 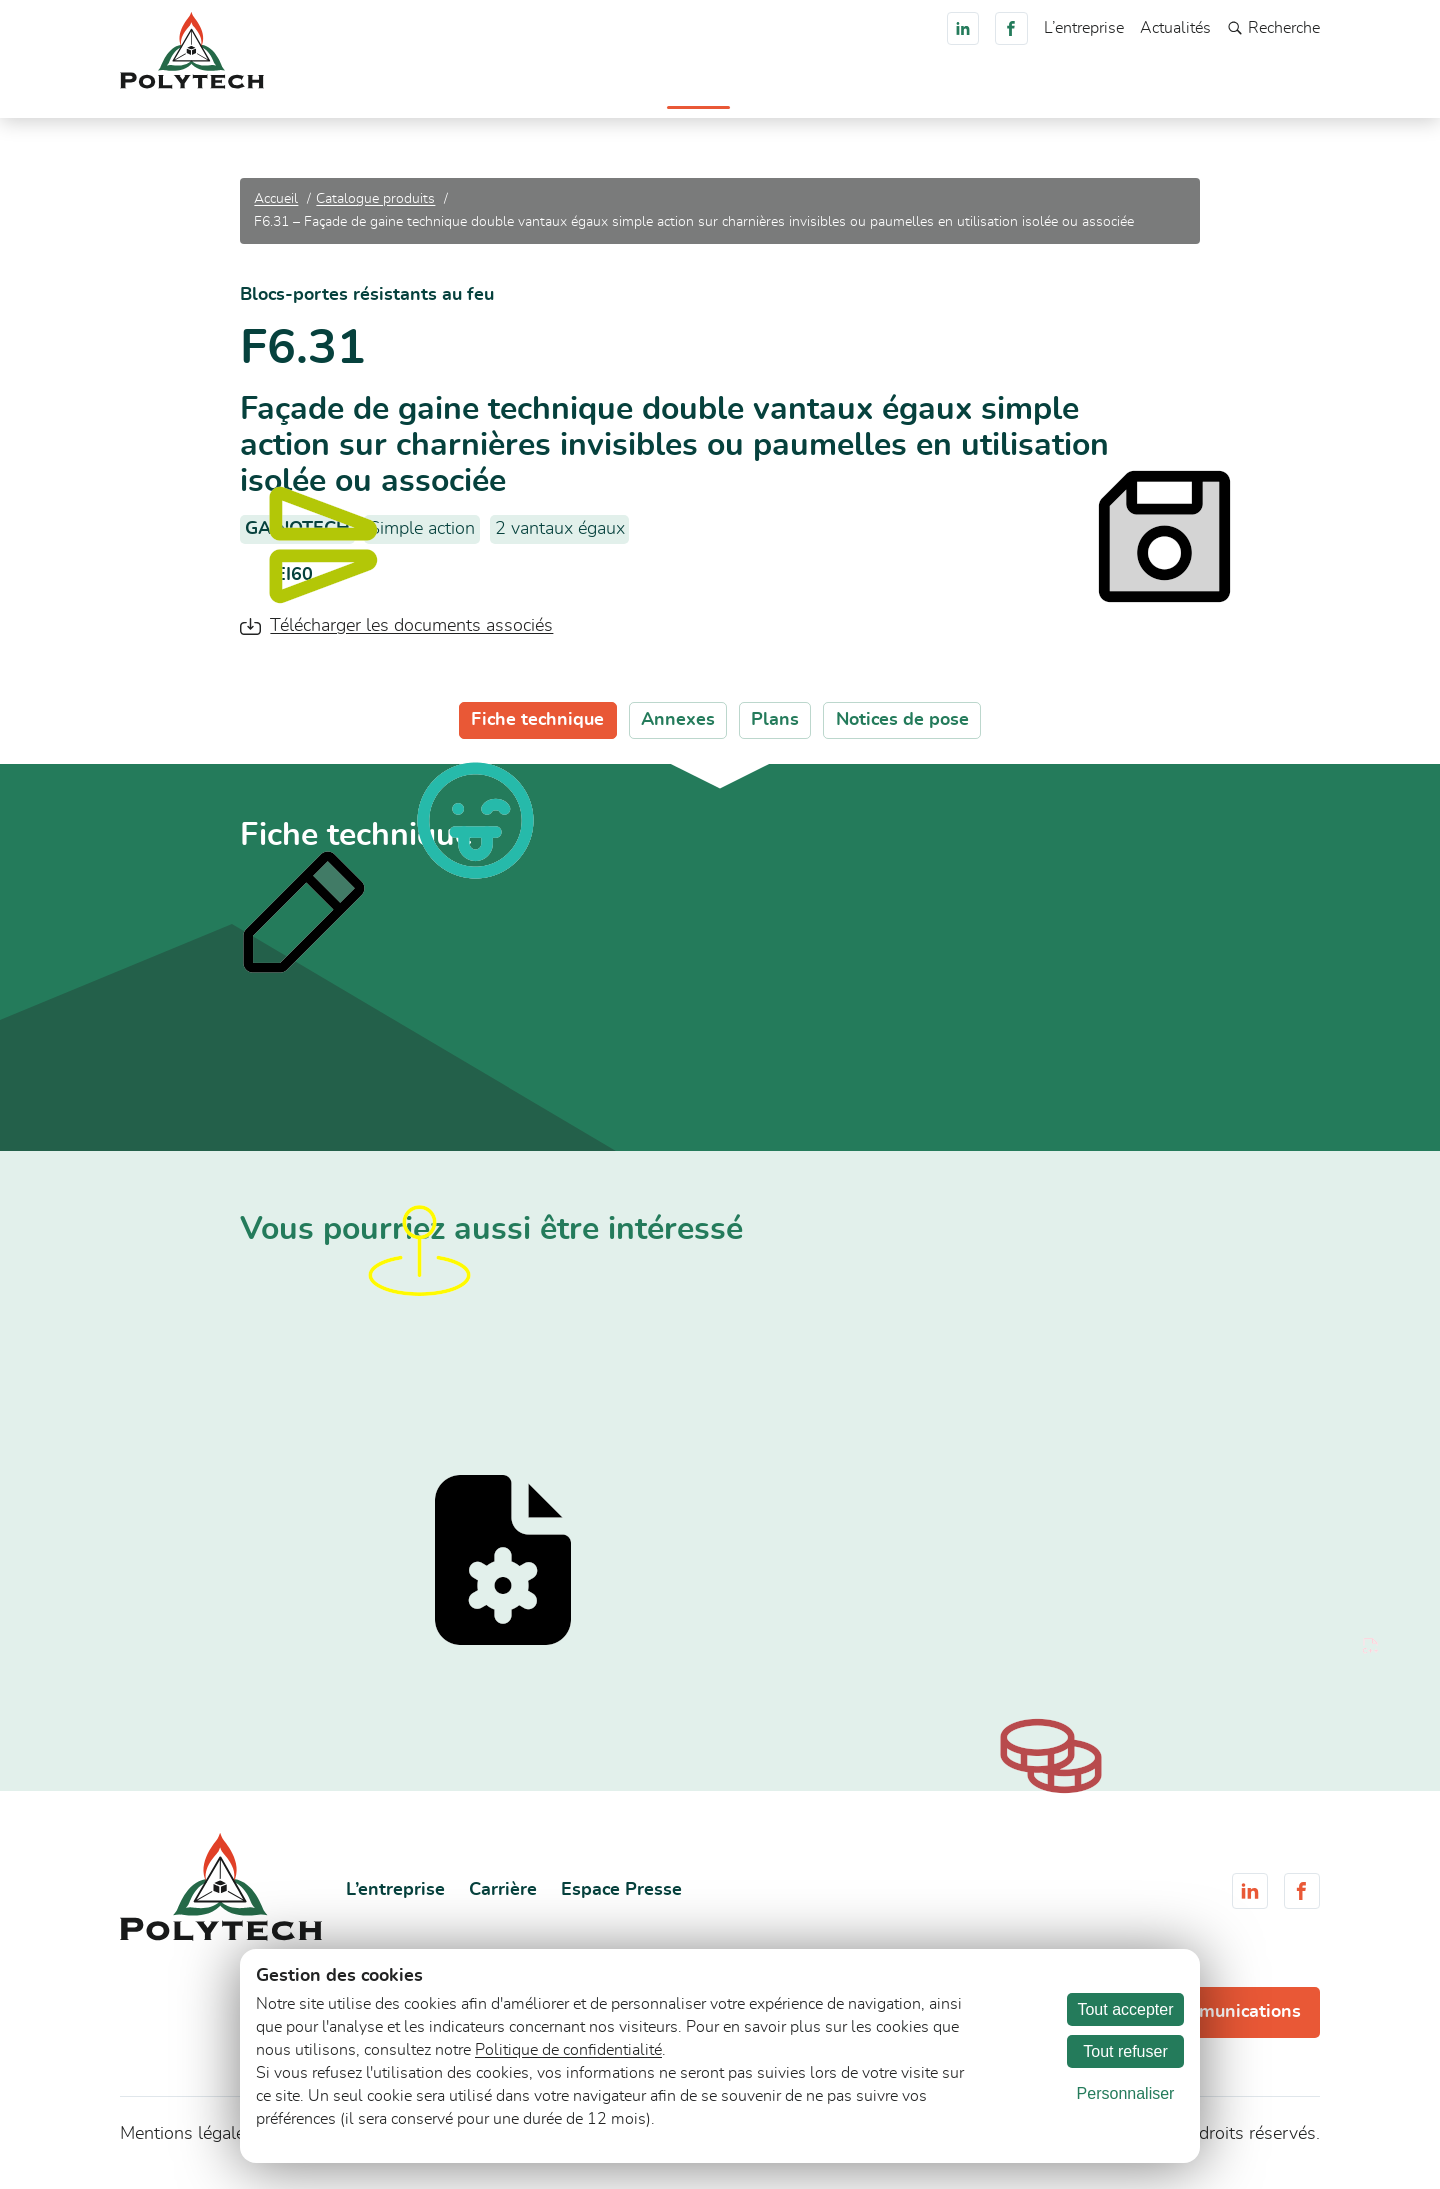 I want to click on access file settings or preferences, so click(x=503, y=1560).